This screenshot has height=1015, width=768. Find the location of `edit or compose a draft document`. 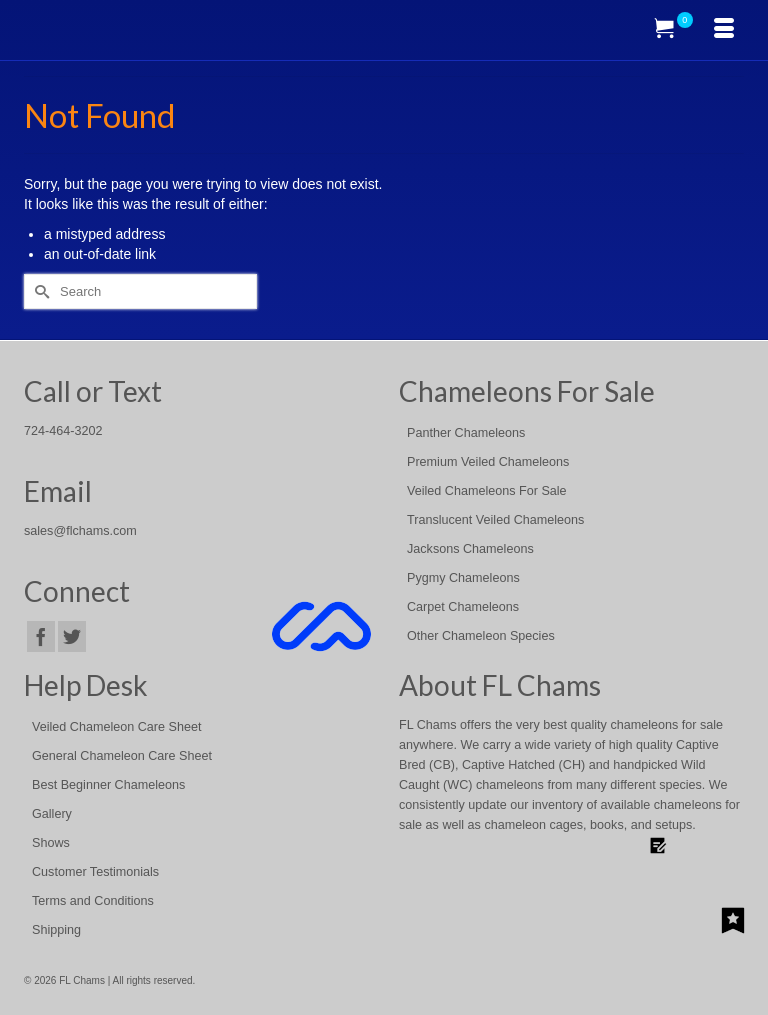

edit or compose a draft document is located at coordinates (657, 845).